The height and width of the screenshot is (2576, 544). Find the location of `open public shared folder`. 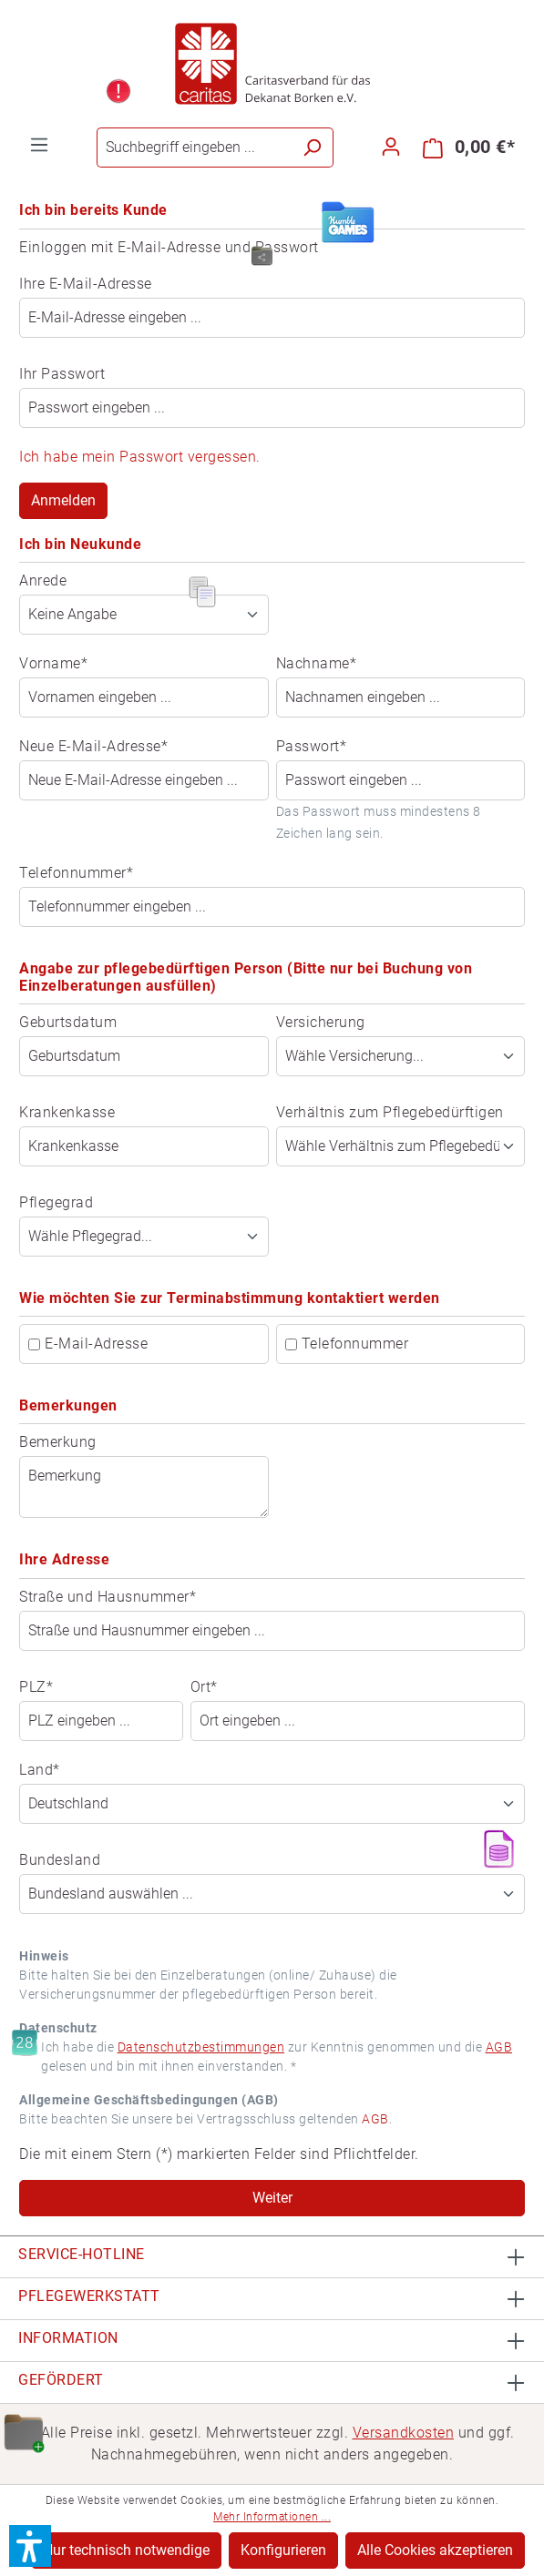

open public shared folder is located at coordinates (262, 255).